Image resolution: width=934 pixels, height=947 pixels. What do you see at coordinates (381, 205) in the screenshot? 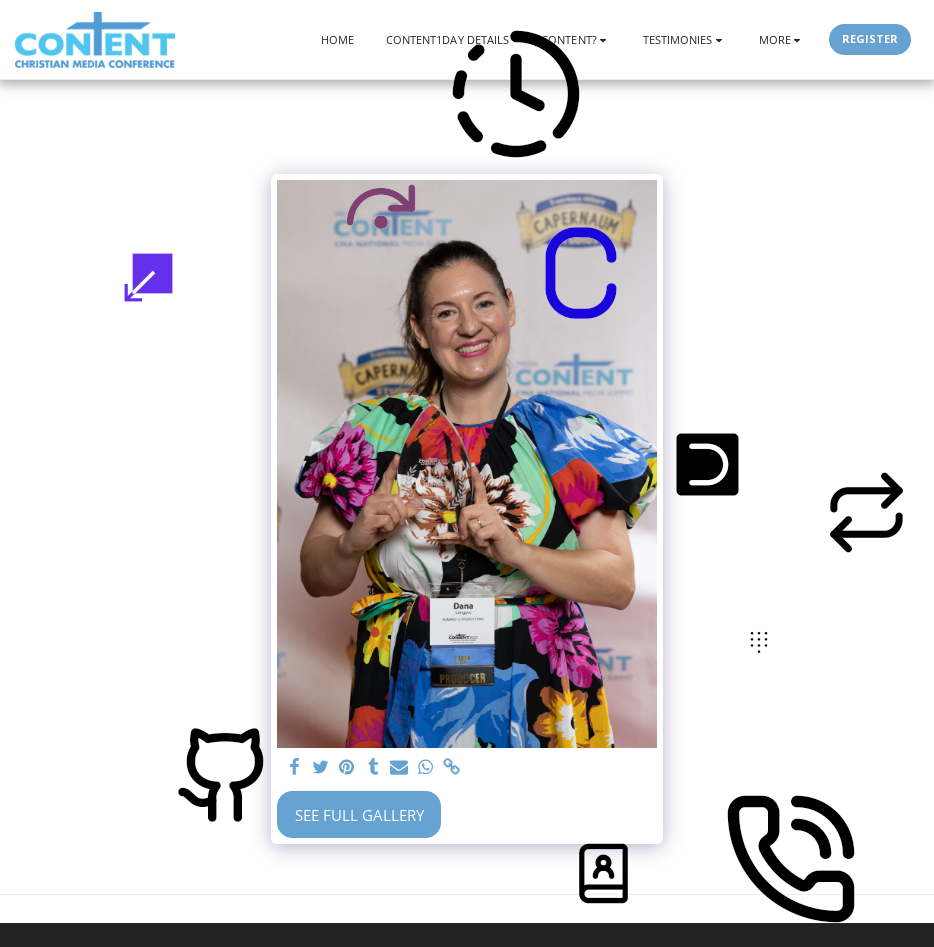
I see `redo action with active state indicator` at bounding box center [381, 205].